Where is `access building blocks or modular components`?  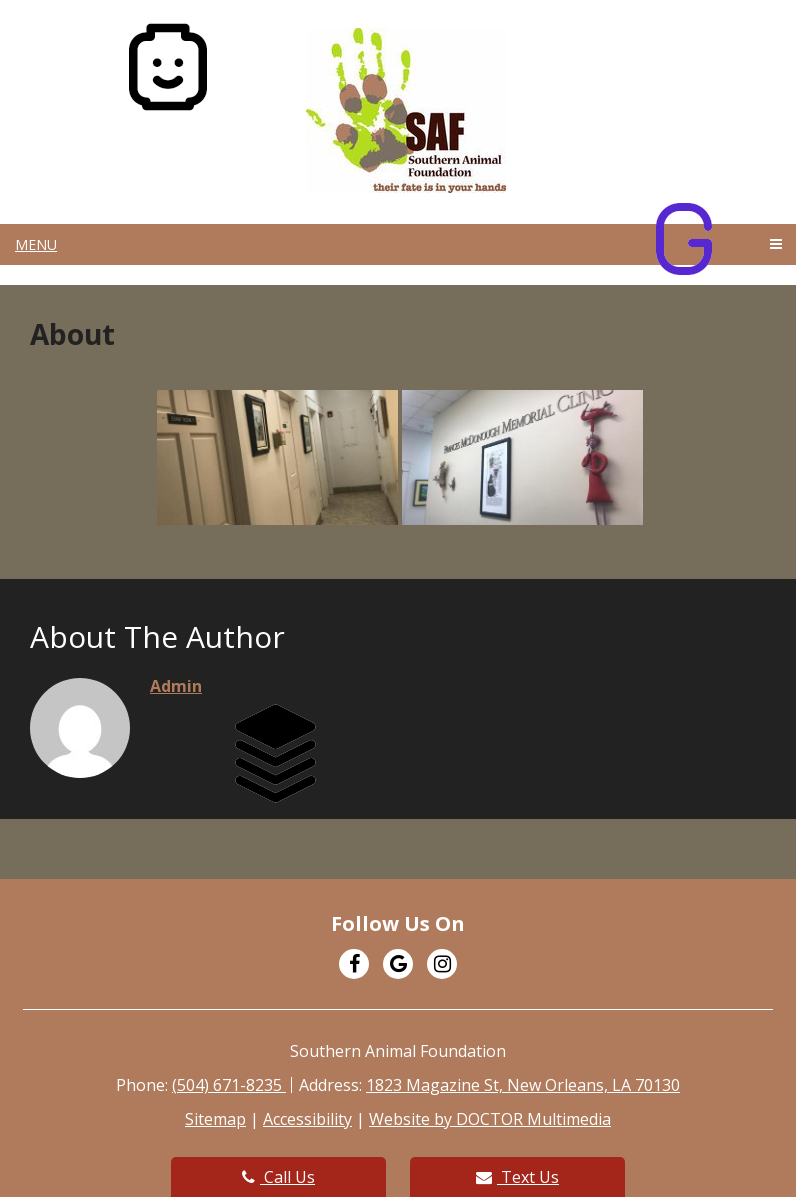 access building blocks or modular components is located at coordinates (168, 67).